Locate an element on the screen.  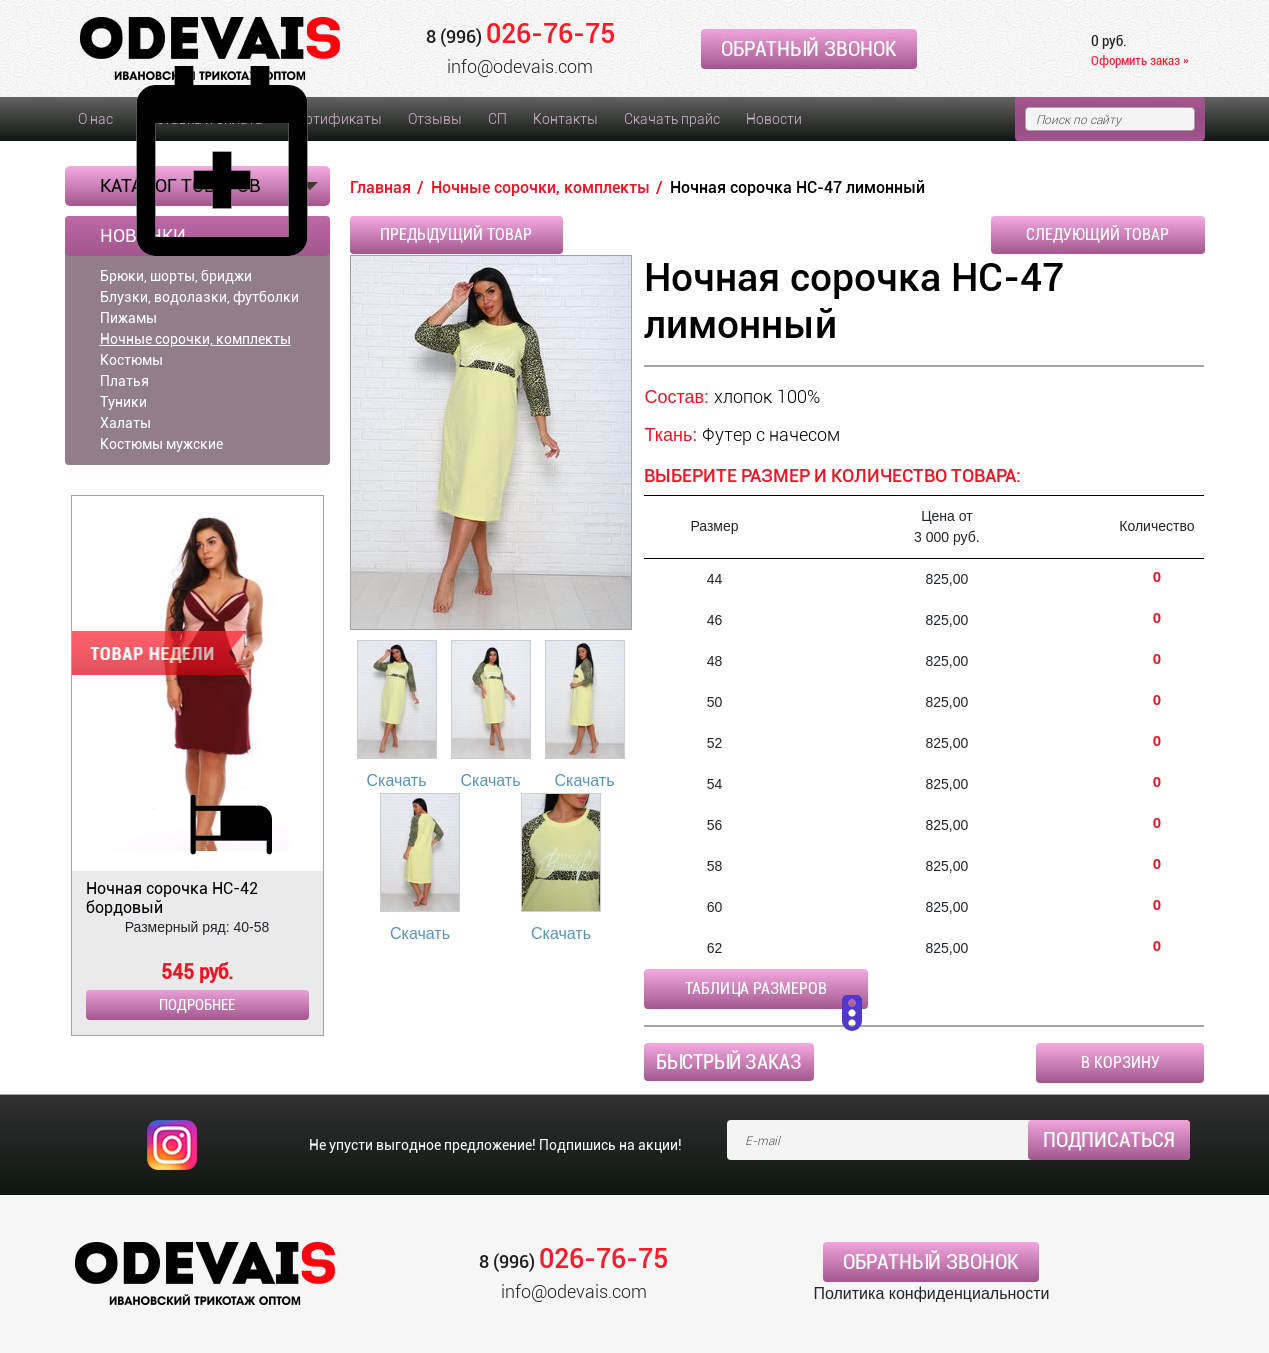
add a new calendar event is located at coordinates (222, 161).